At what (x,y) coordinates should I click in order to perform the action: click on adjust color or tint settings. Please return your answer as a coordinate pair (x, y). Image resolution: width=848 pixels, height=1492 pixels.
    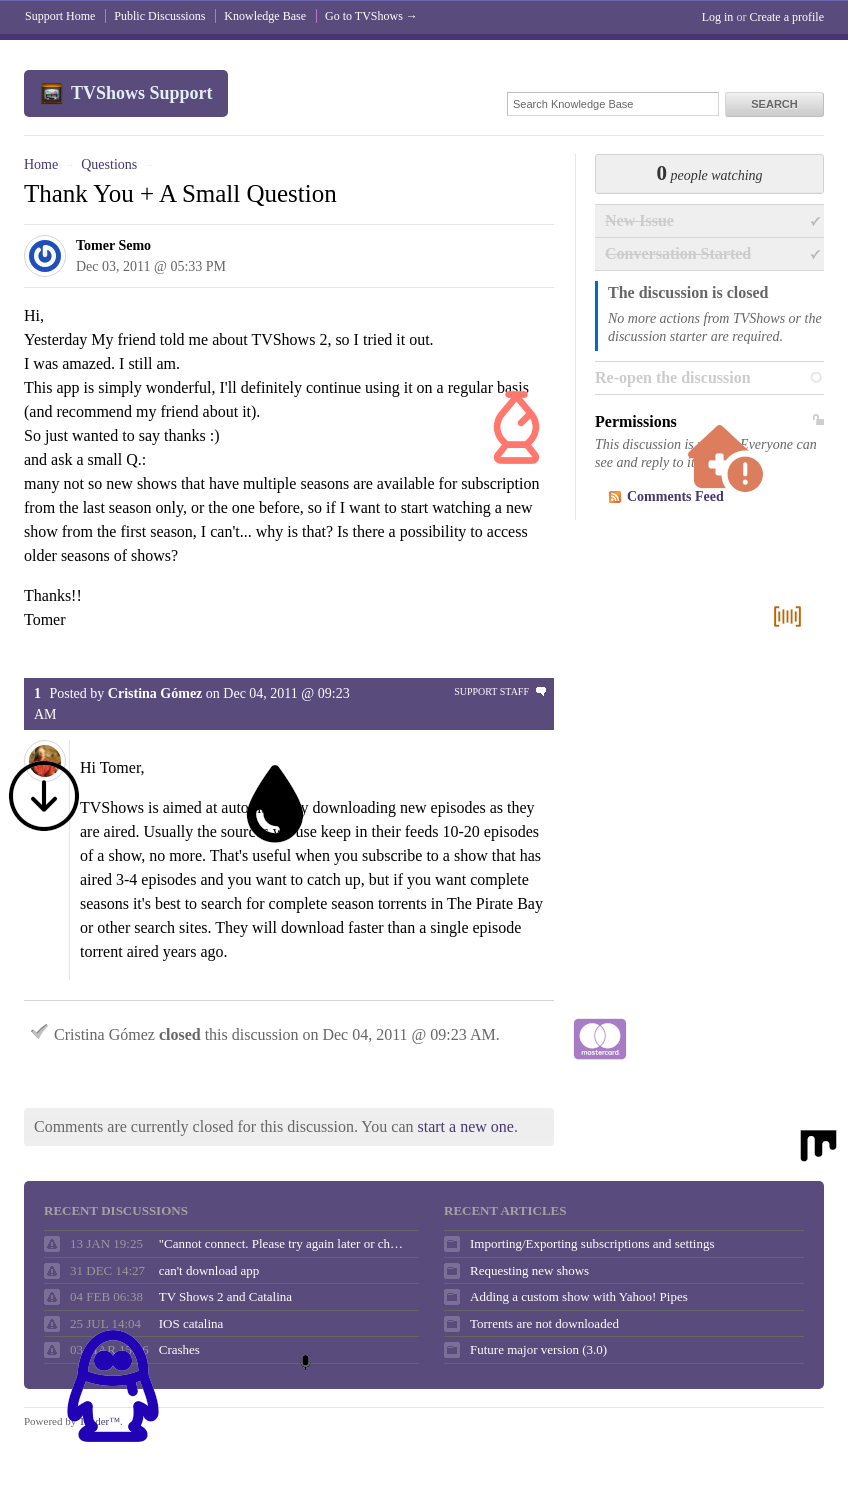
    Looking at the image, I should click on (275, 805).